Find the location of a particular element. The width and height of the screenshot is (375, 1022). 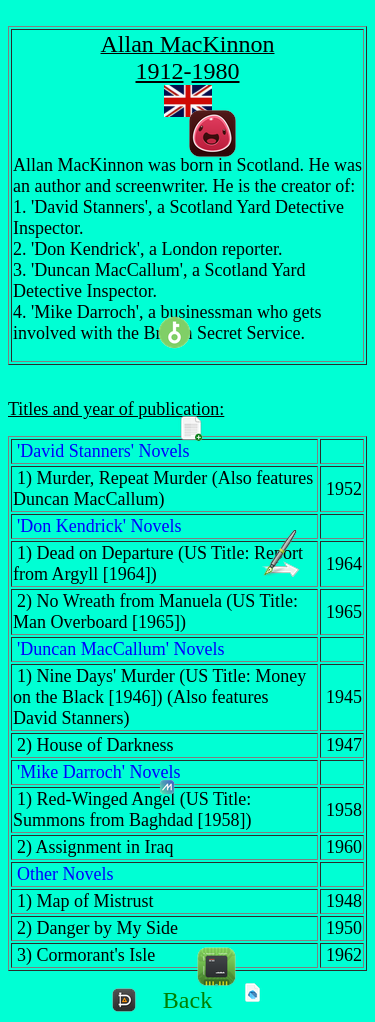

launch slime rancher game is located at coordinates (212, 133).